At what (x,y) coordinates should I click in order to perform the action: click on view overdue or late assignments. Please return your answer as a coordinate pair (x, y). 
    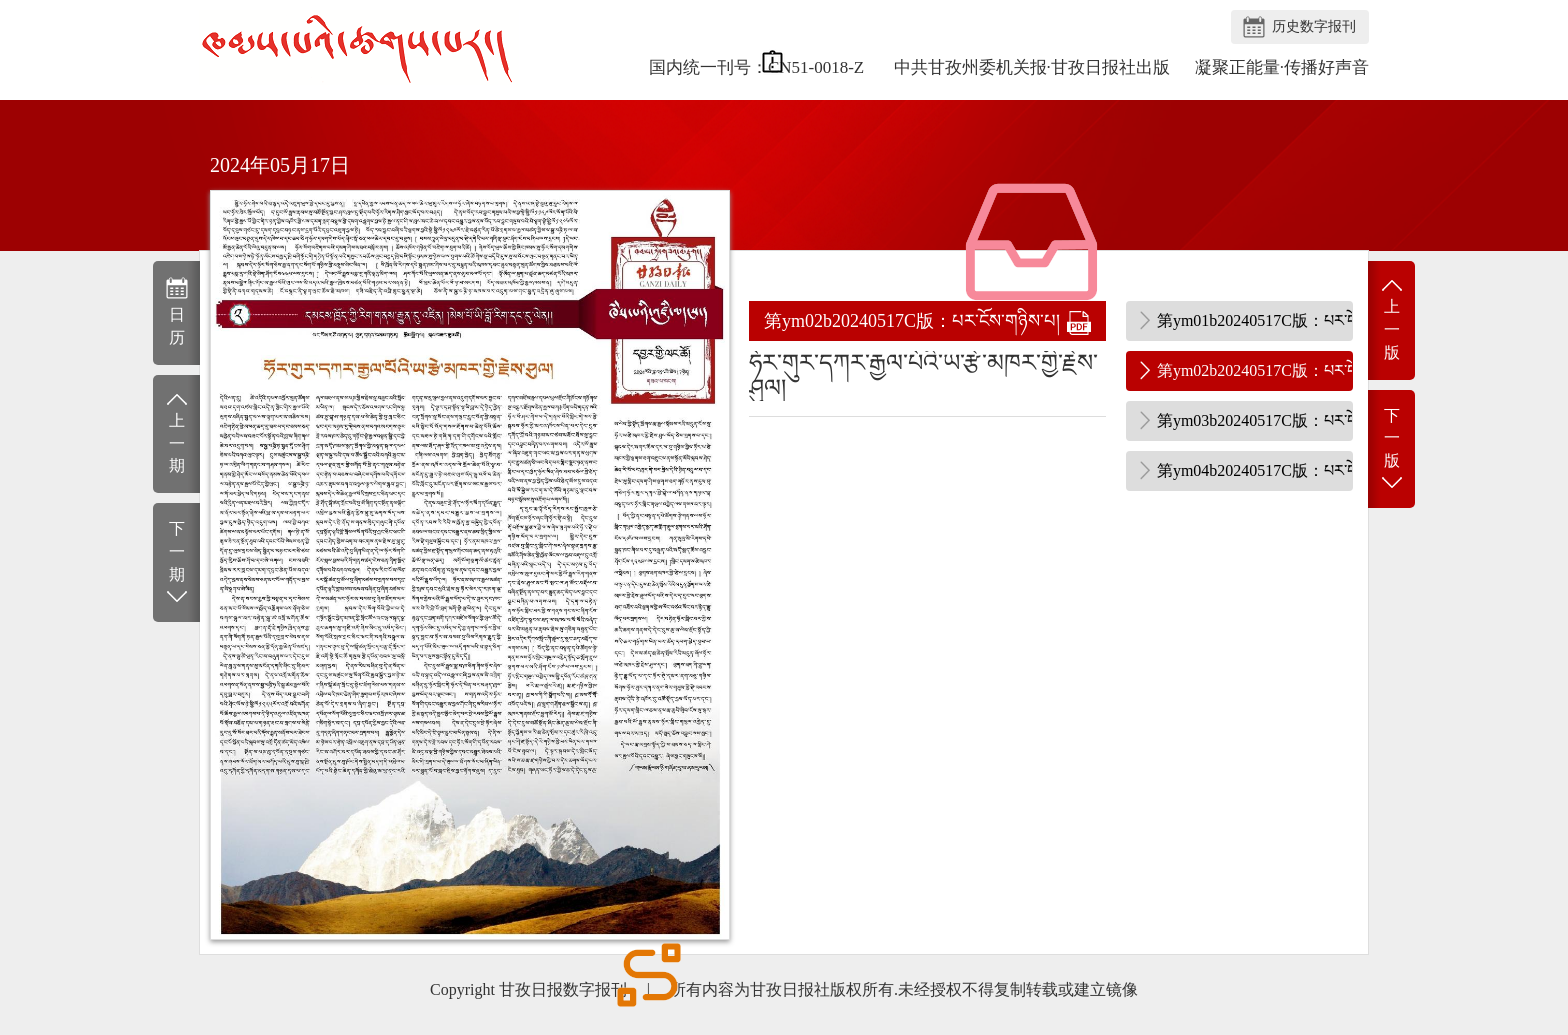
    Looking at the image, I should click on (772, 62).